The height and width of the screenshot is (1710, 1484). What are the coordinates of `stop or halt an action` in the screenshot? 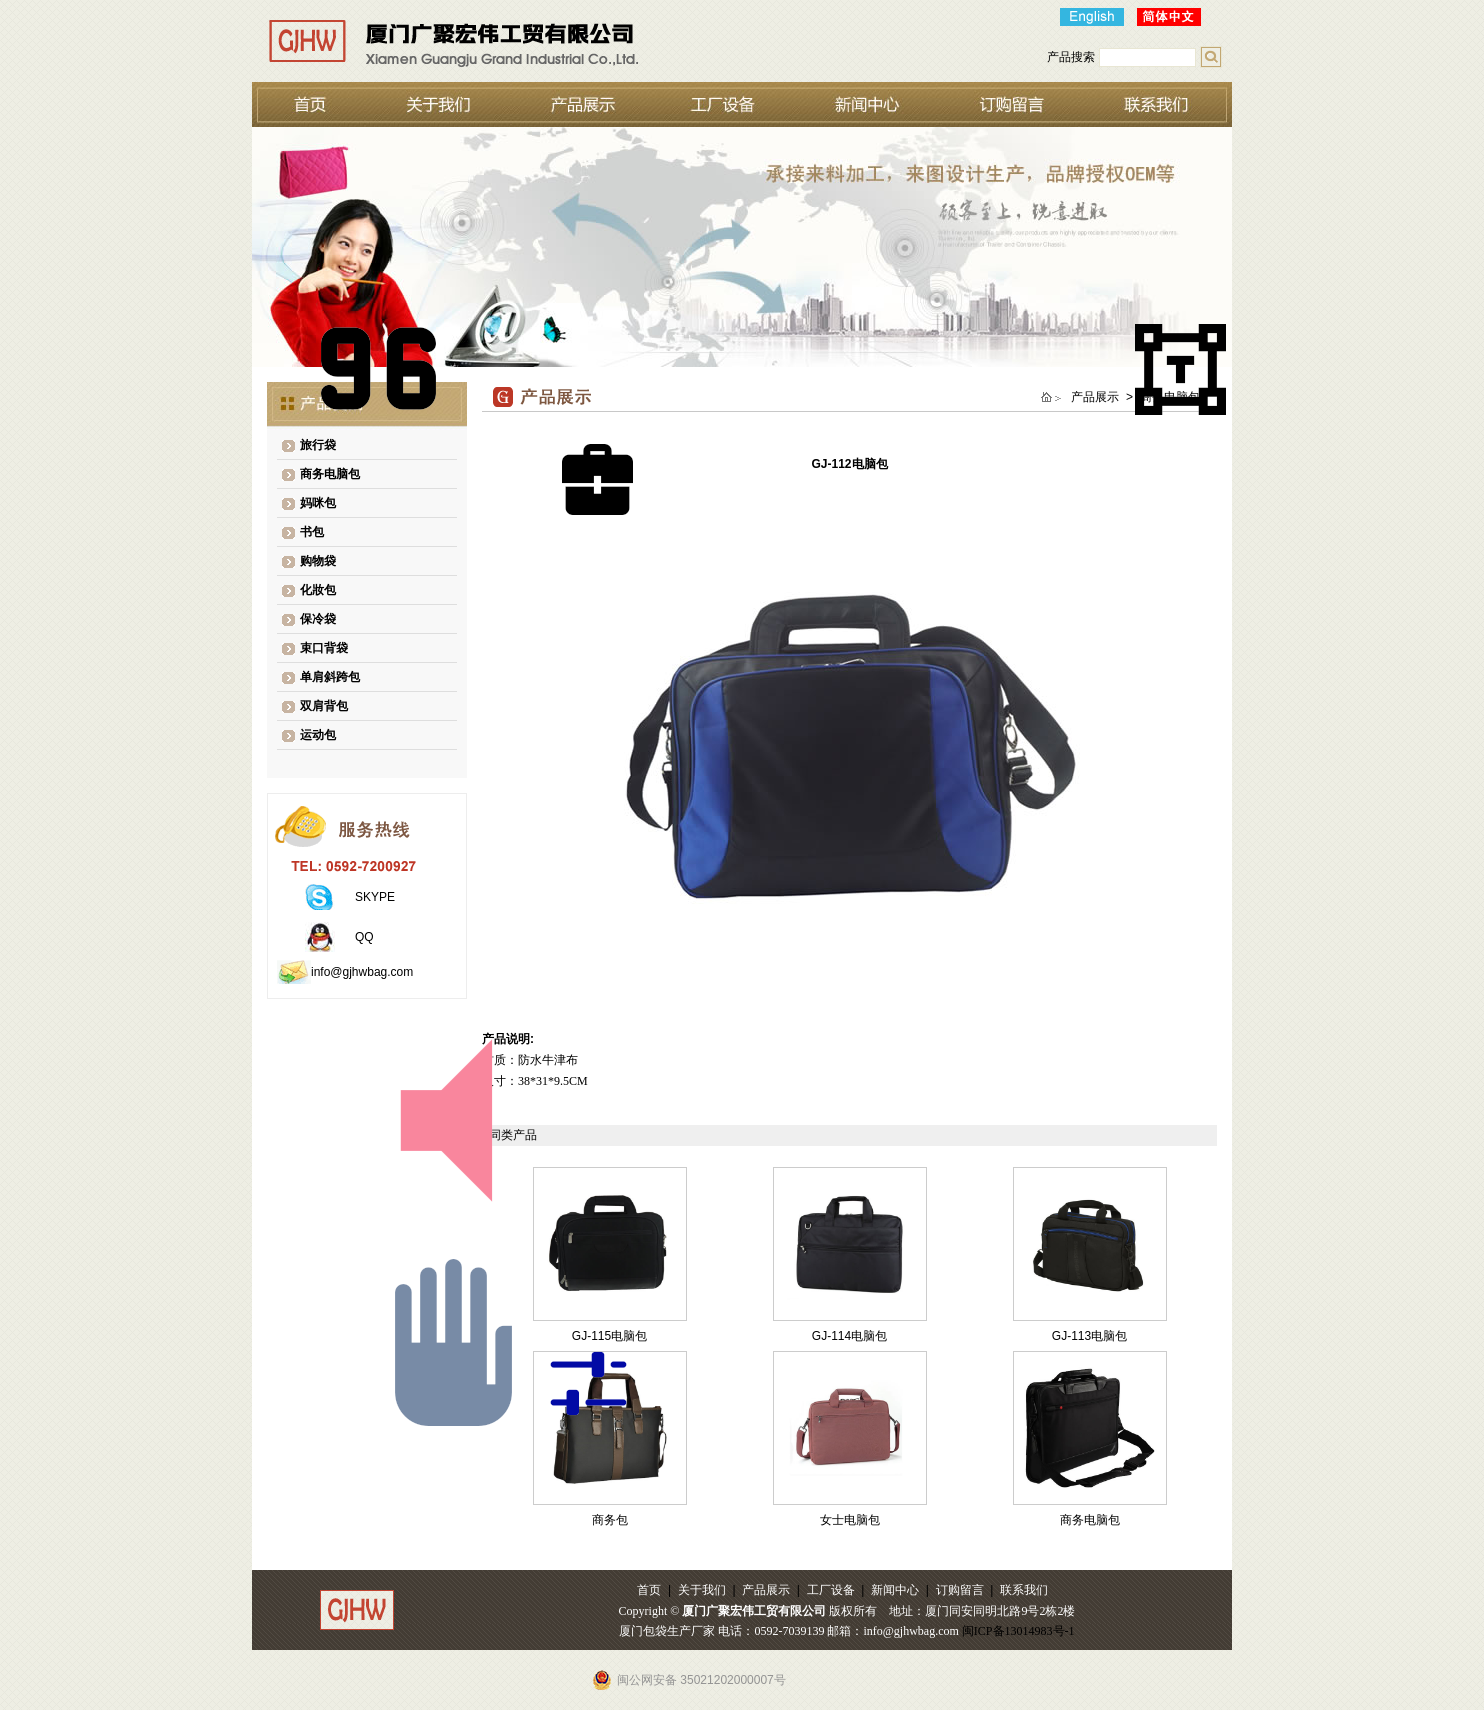 It's located at (453, 1342).